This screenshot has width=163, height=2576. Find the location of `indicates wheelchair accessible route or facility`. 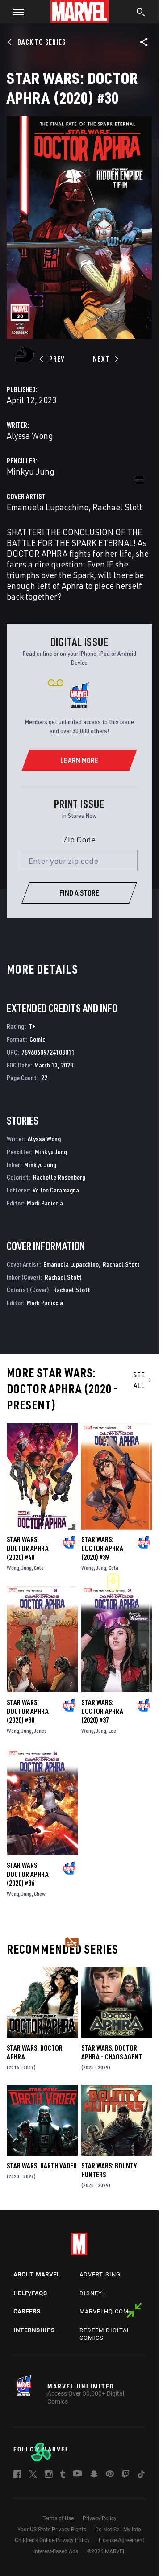

indicates wheelchair accessible route or facility is located at coordinates (87, 172).